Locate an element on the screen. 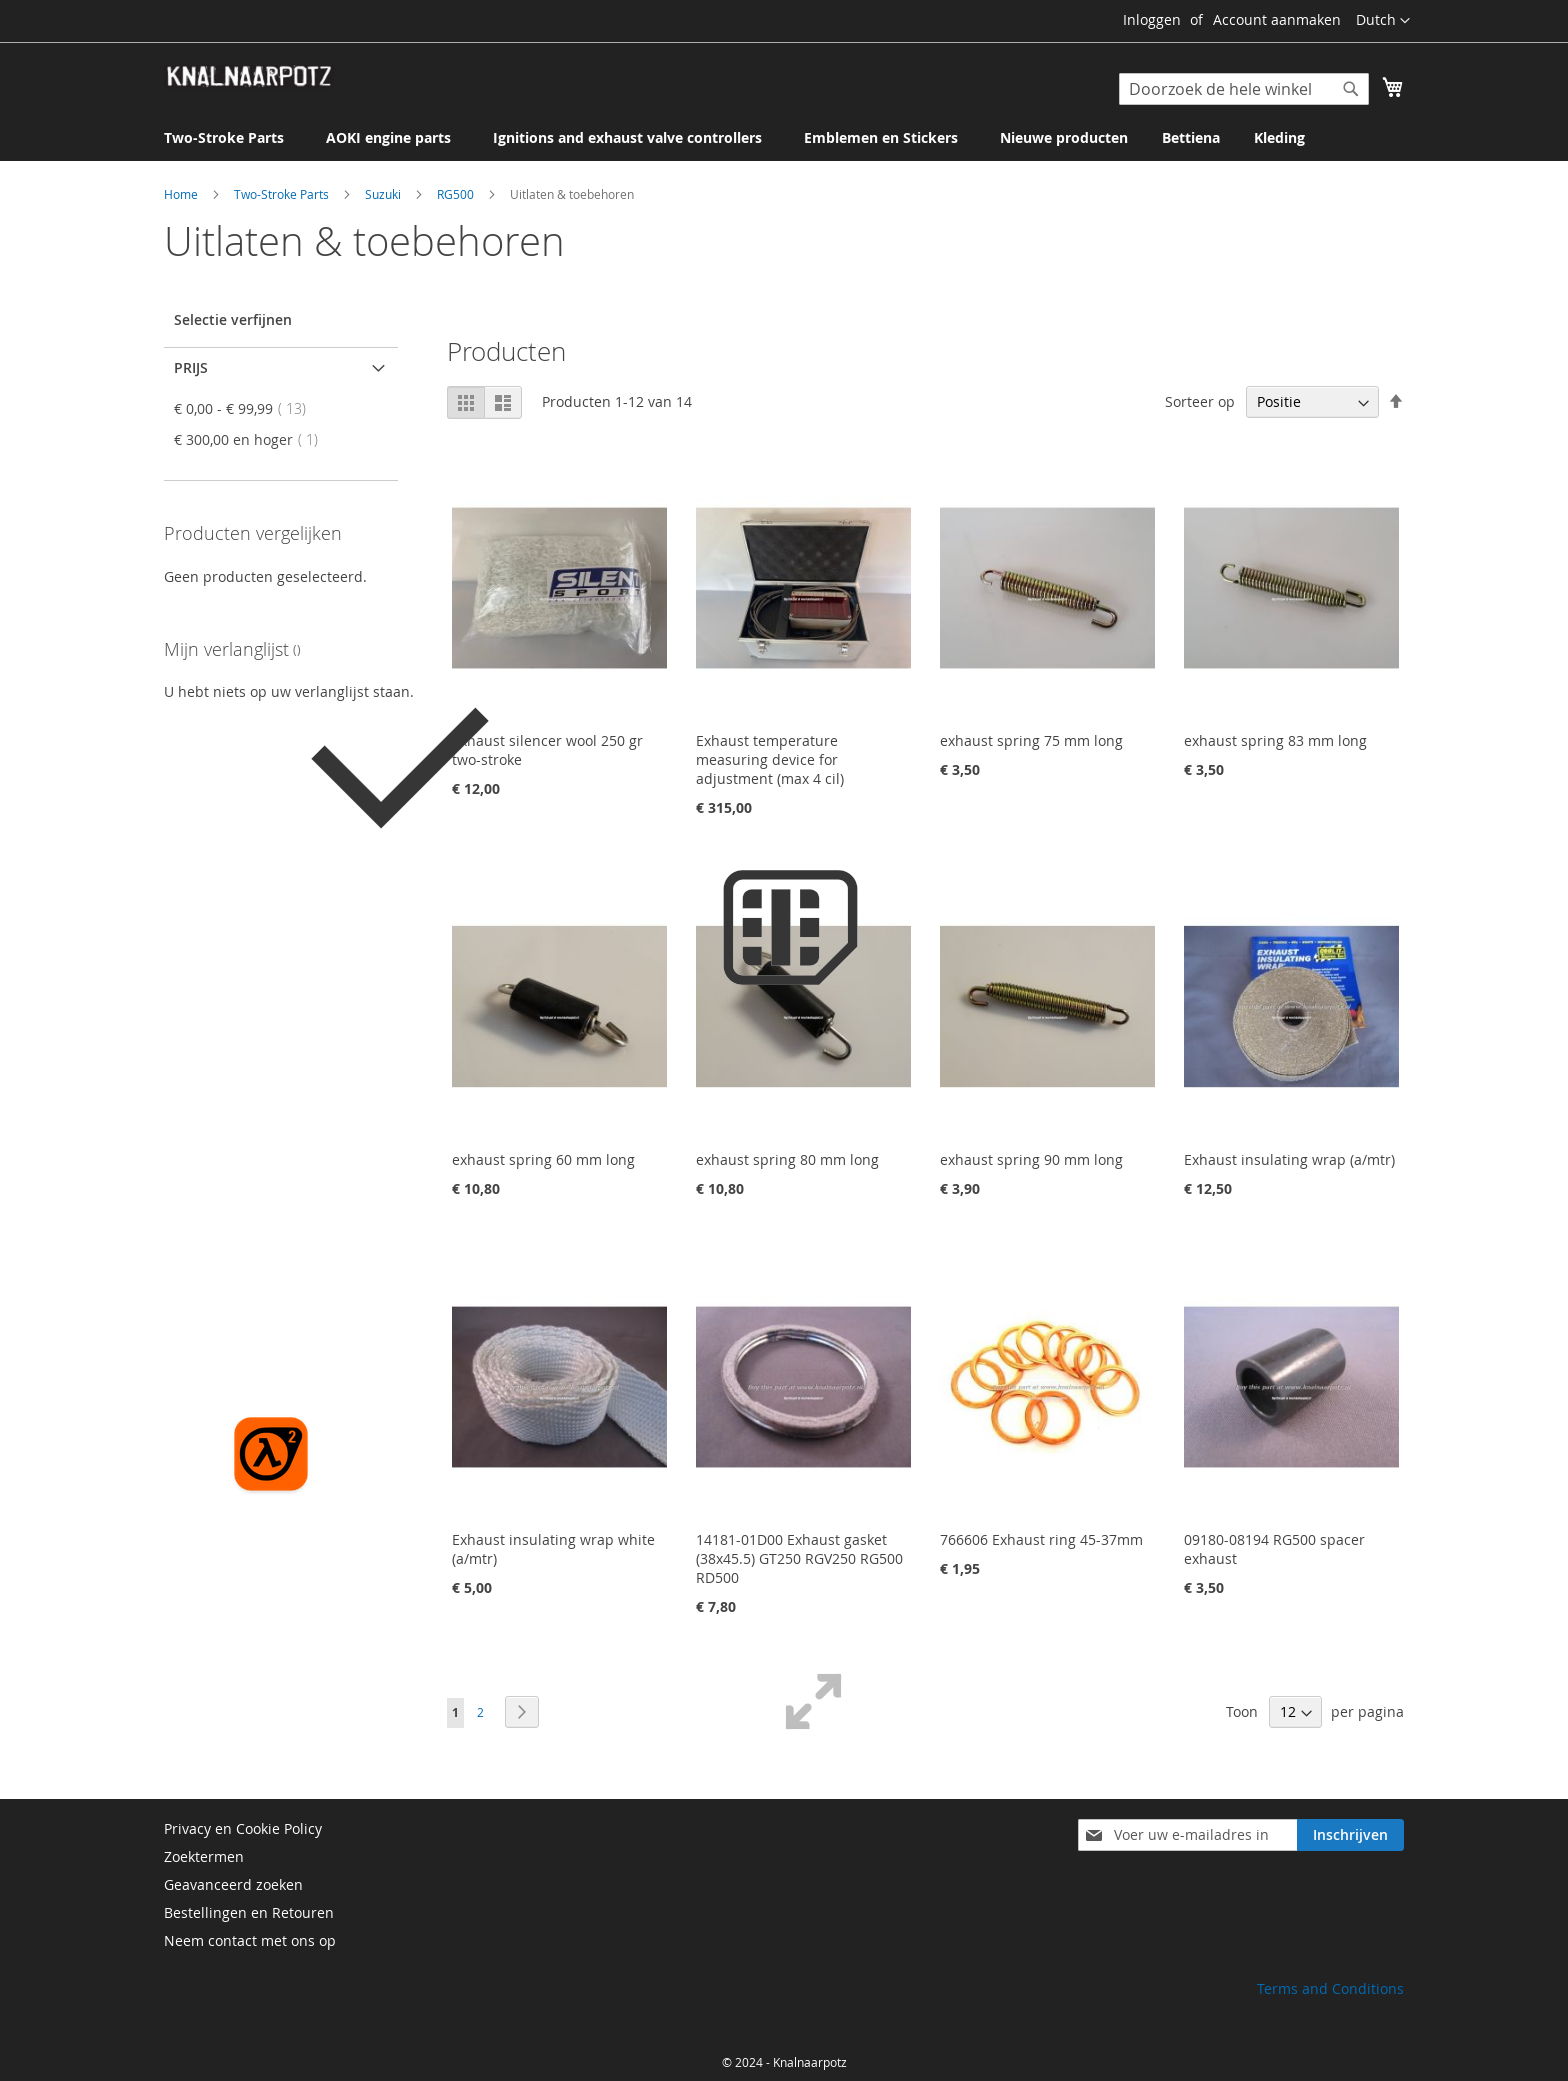  indicates sim card status or settings is located at coordinates (790, 927).